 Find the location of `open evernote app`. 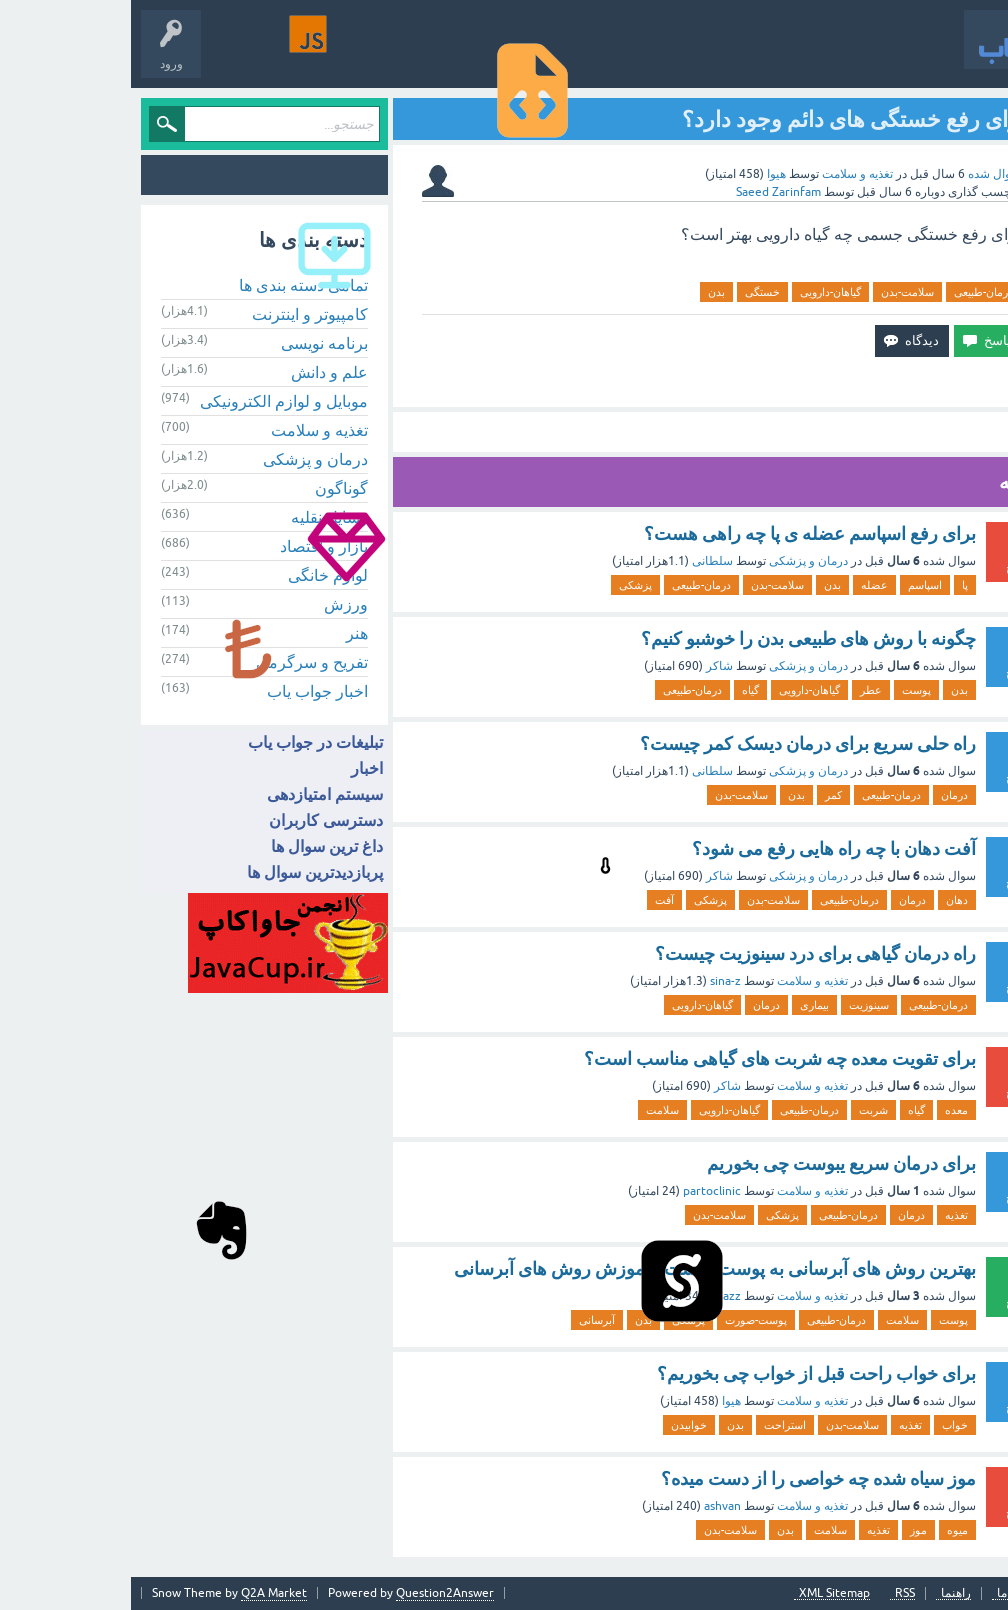

open evernote app is located at coordinates (221, 1230).